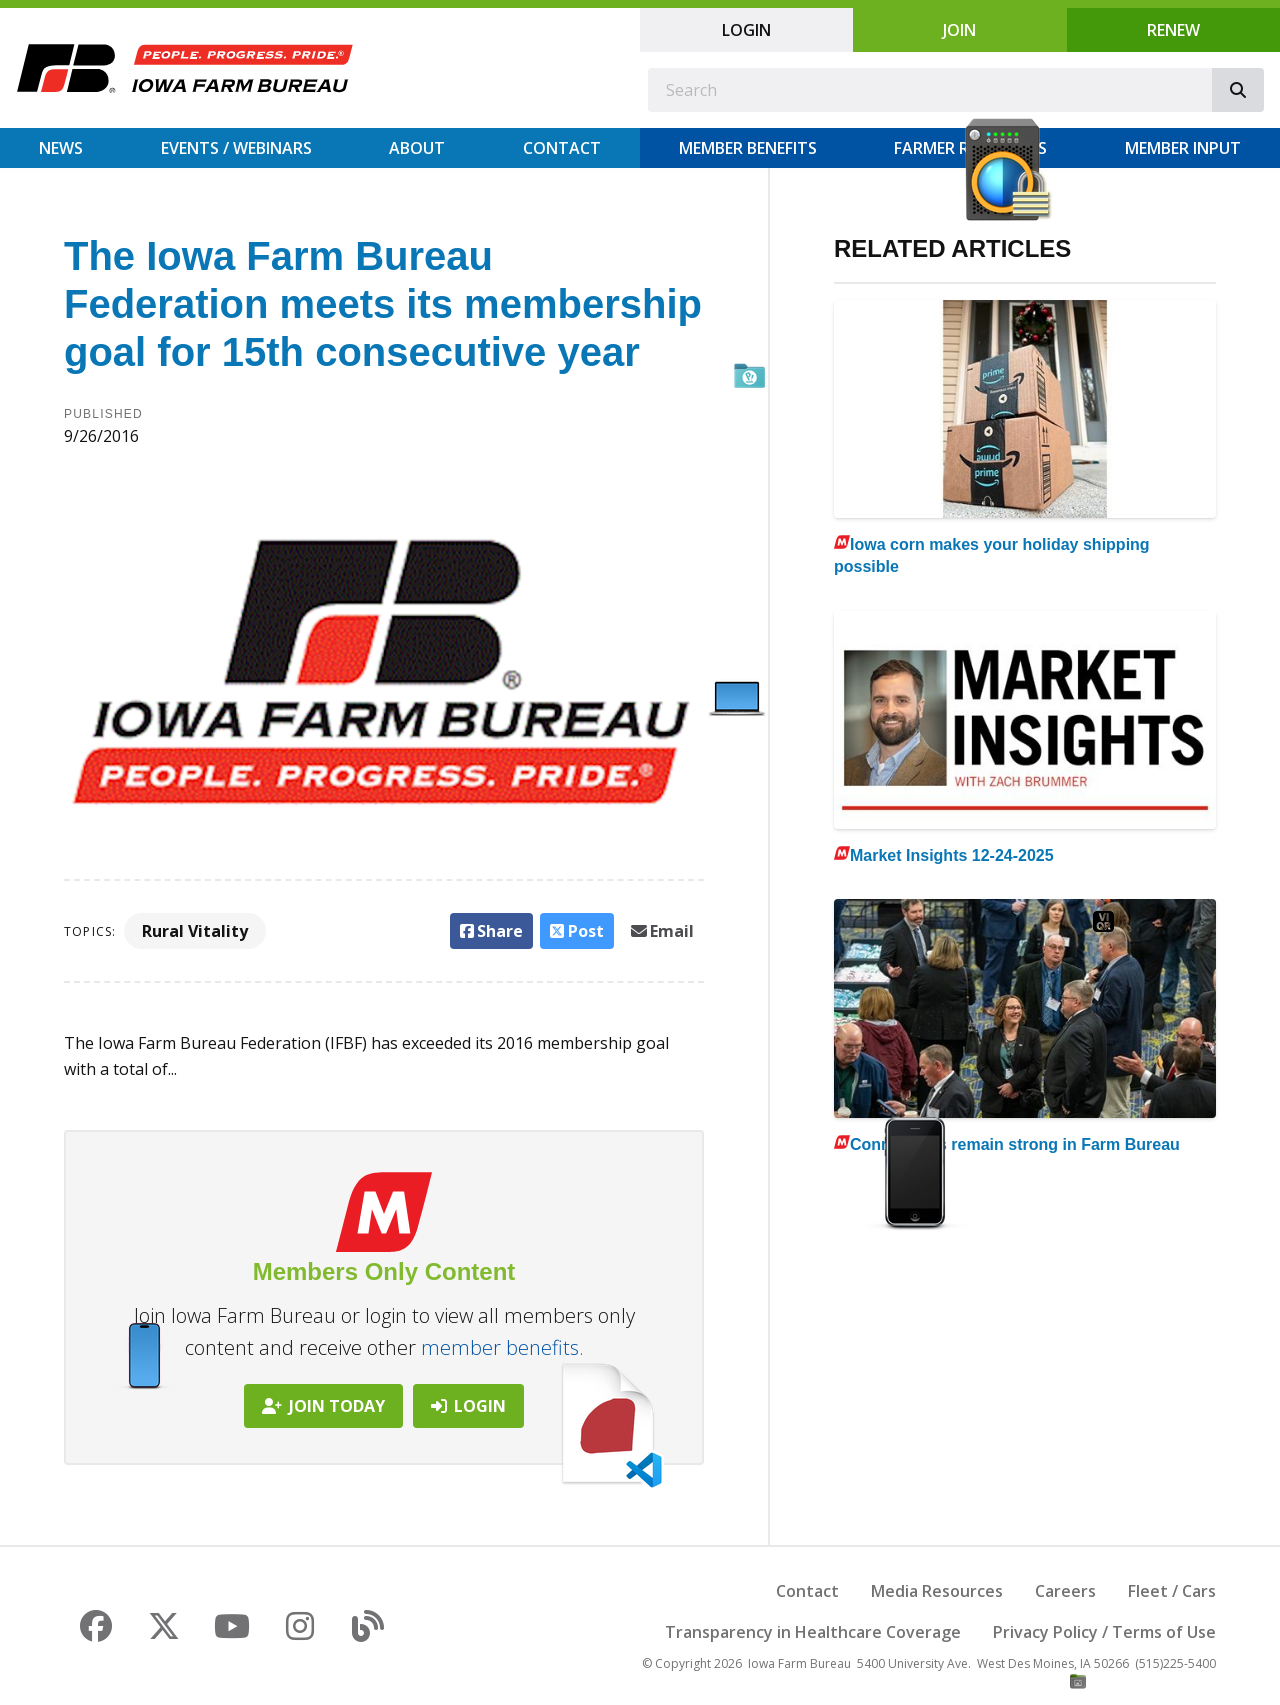 Image resolution: width=1280 pixels, height=1705 pixels. Describe the element at coordinates (1103, 921) in the screenshot. I see `switch to Vietnamese VIQR input method` at that location.